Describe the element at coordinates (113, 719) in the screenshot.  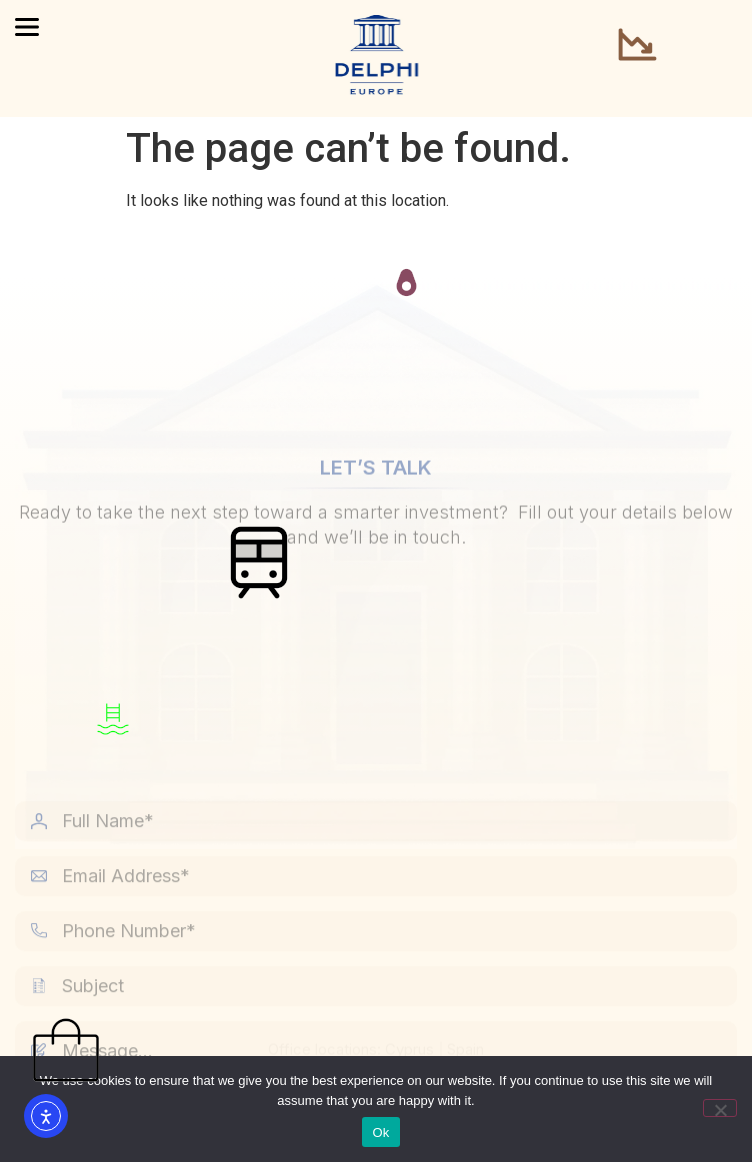
I see `indicates swimming pool amenity available` at that location.